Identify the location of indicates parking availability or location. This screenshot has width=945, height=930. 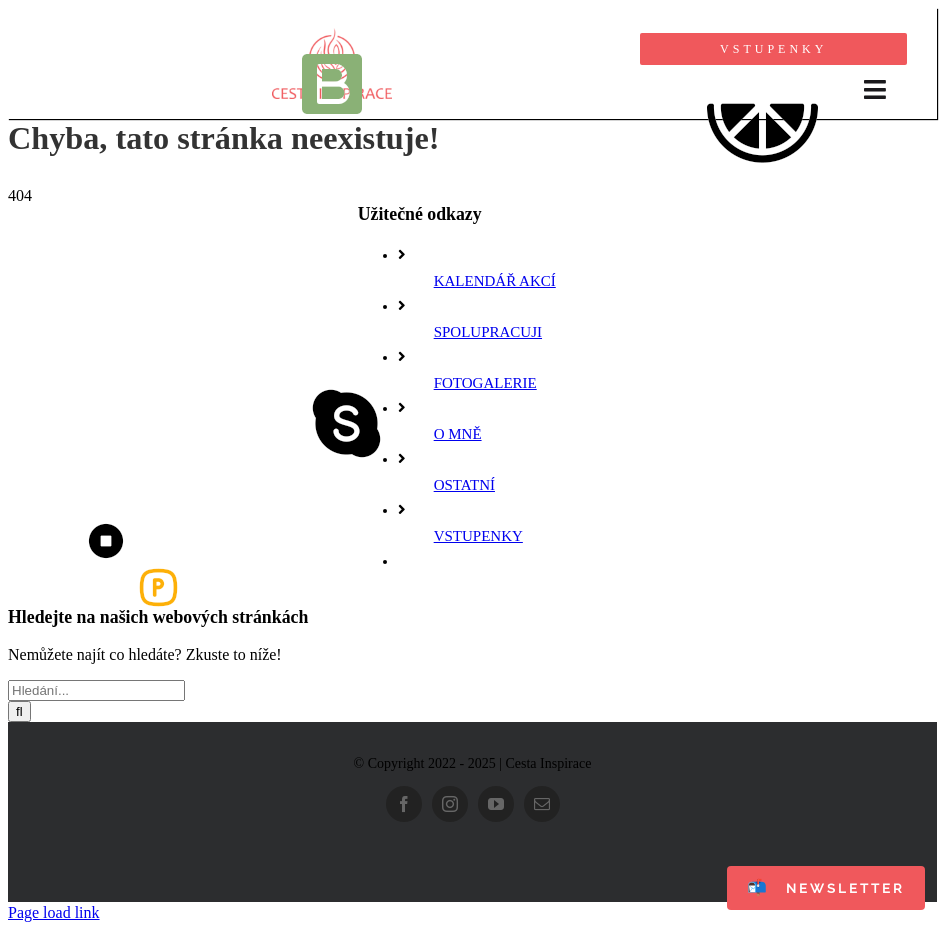
(158, 587).